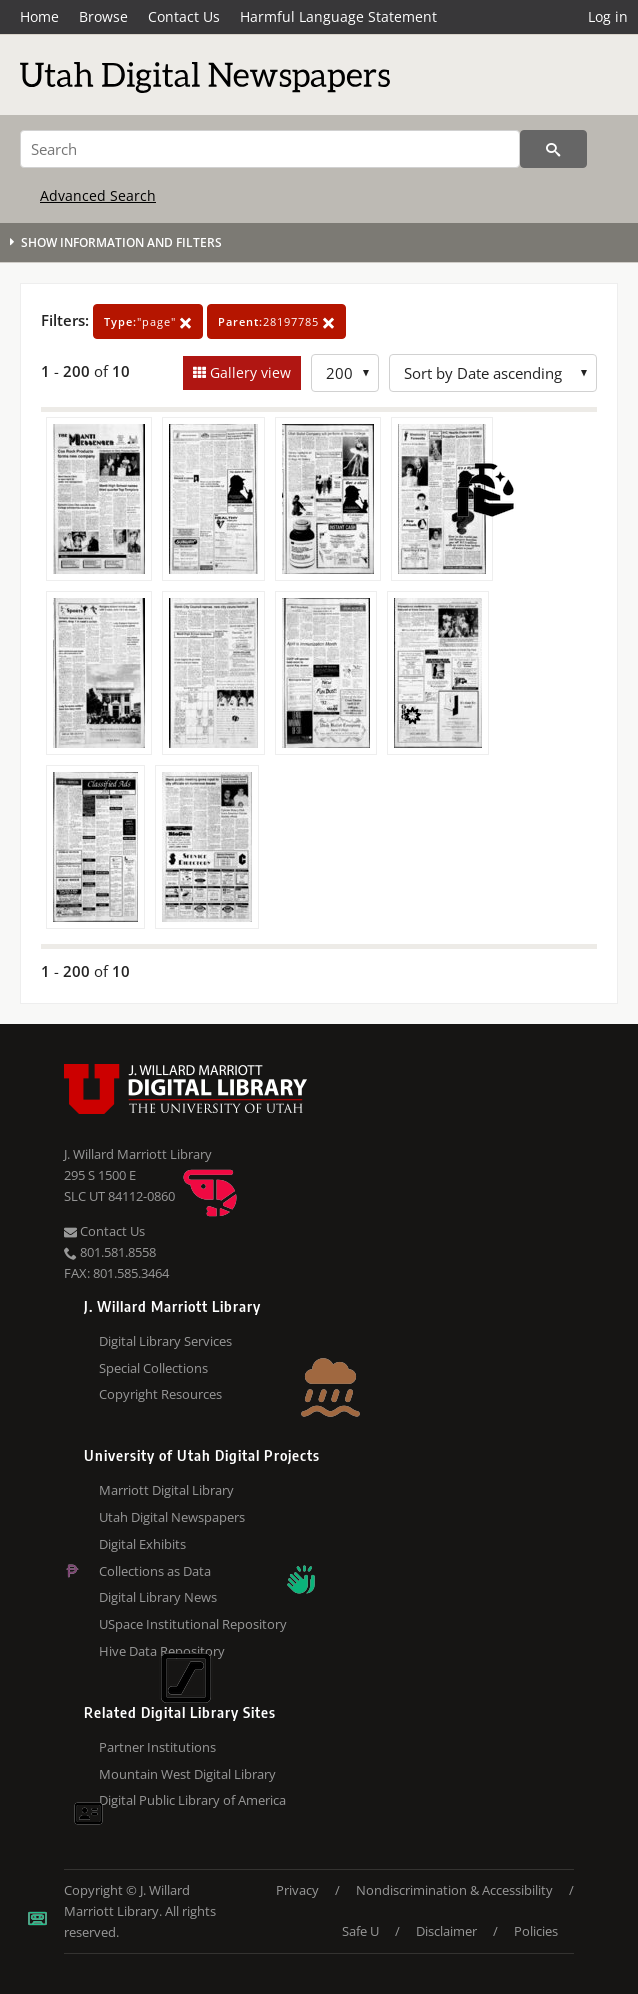 This screenshot has width=638, height=1994. Describe the element at coordinates (37, 1918) in the screenshot. I see `access audio recordings or voice memos` at that location.